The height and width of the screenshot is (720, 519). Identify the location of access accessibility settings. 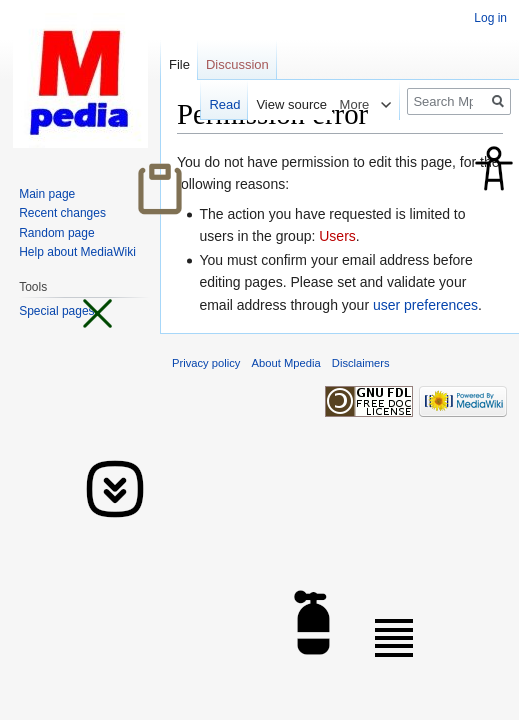
(494, 168).